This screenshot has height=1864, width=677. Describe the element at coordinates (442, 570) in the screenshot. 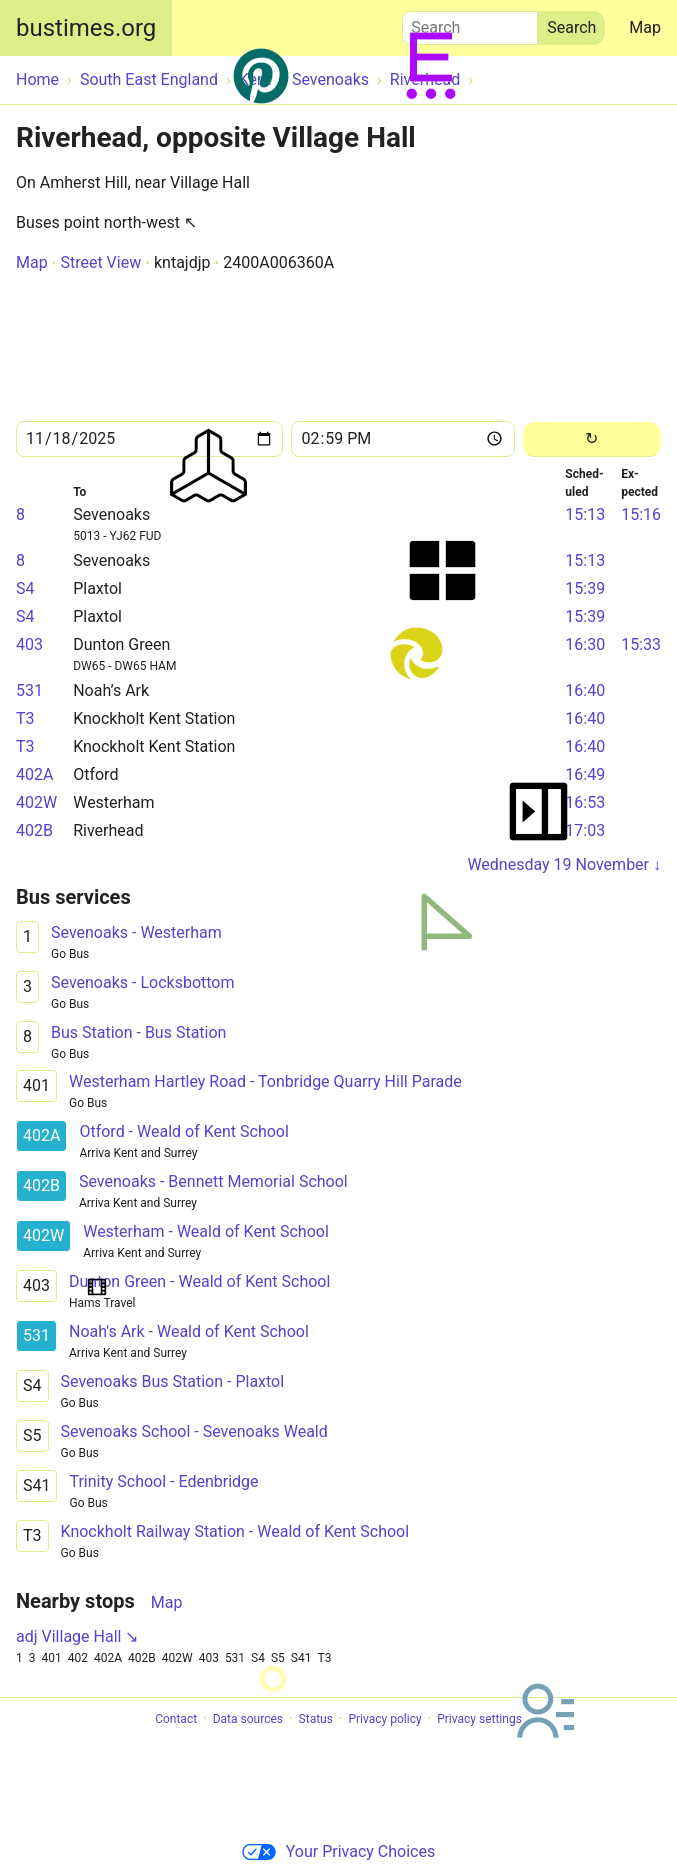

I see `switch to grid view layout` at that location.